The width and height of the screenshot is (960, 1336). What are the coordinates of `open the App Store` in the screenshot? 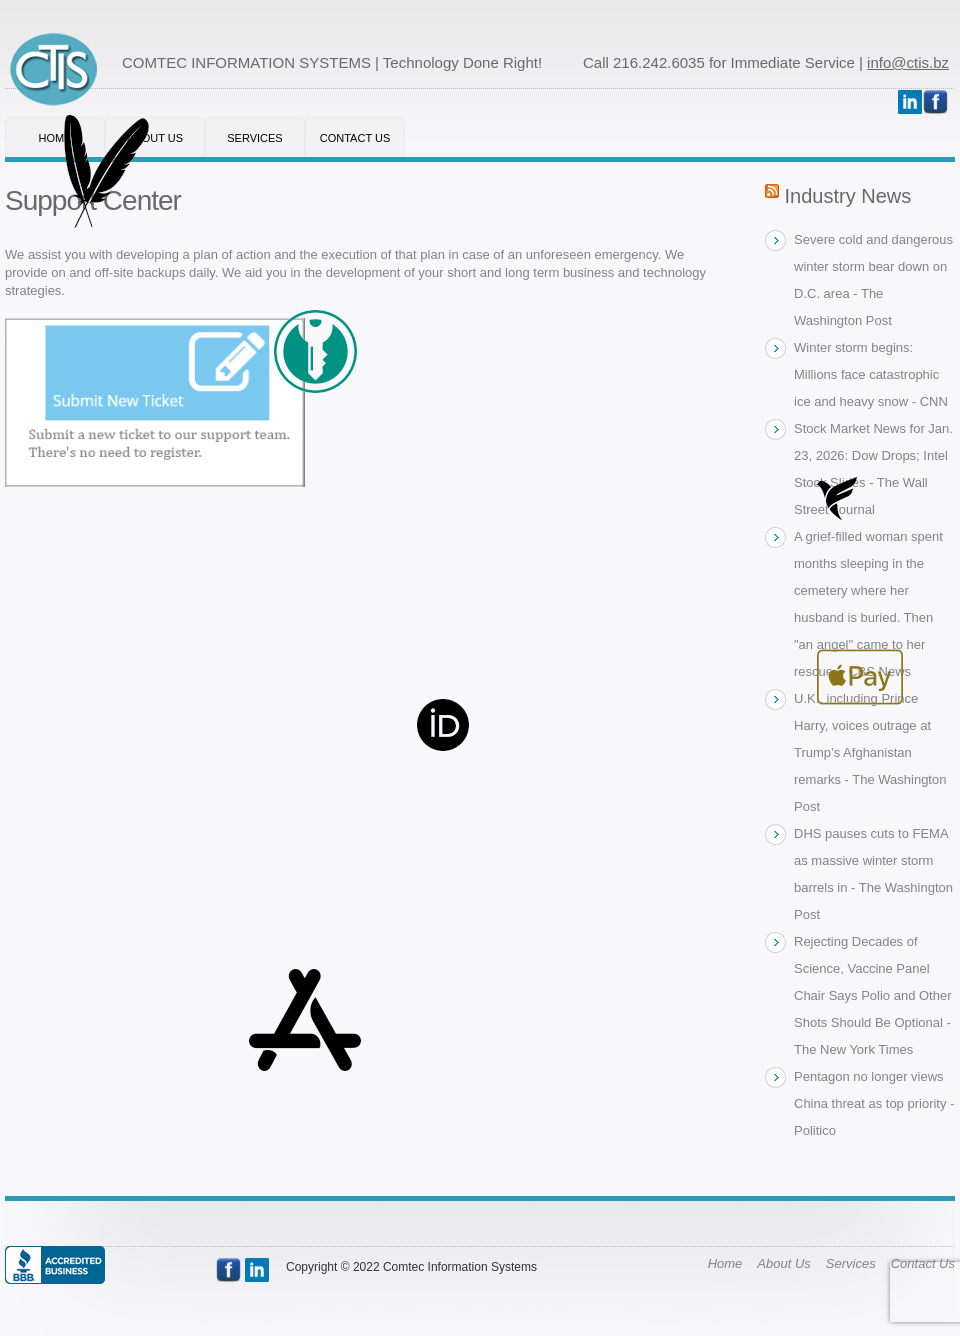 It's located at (305, 1020).